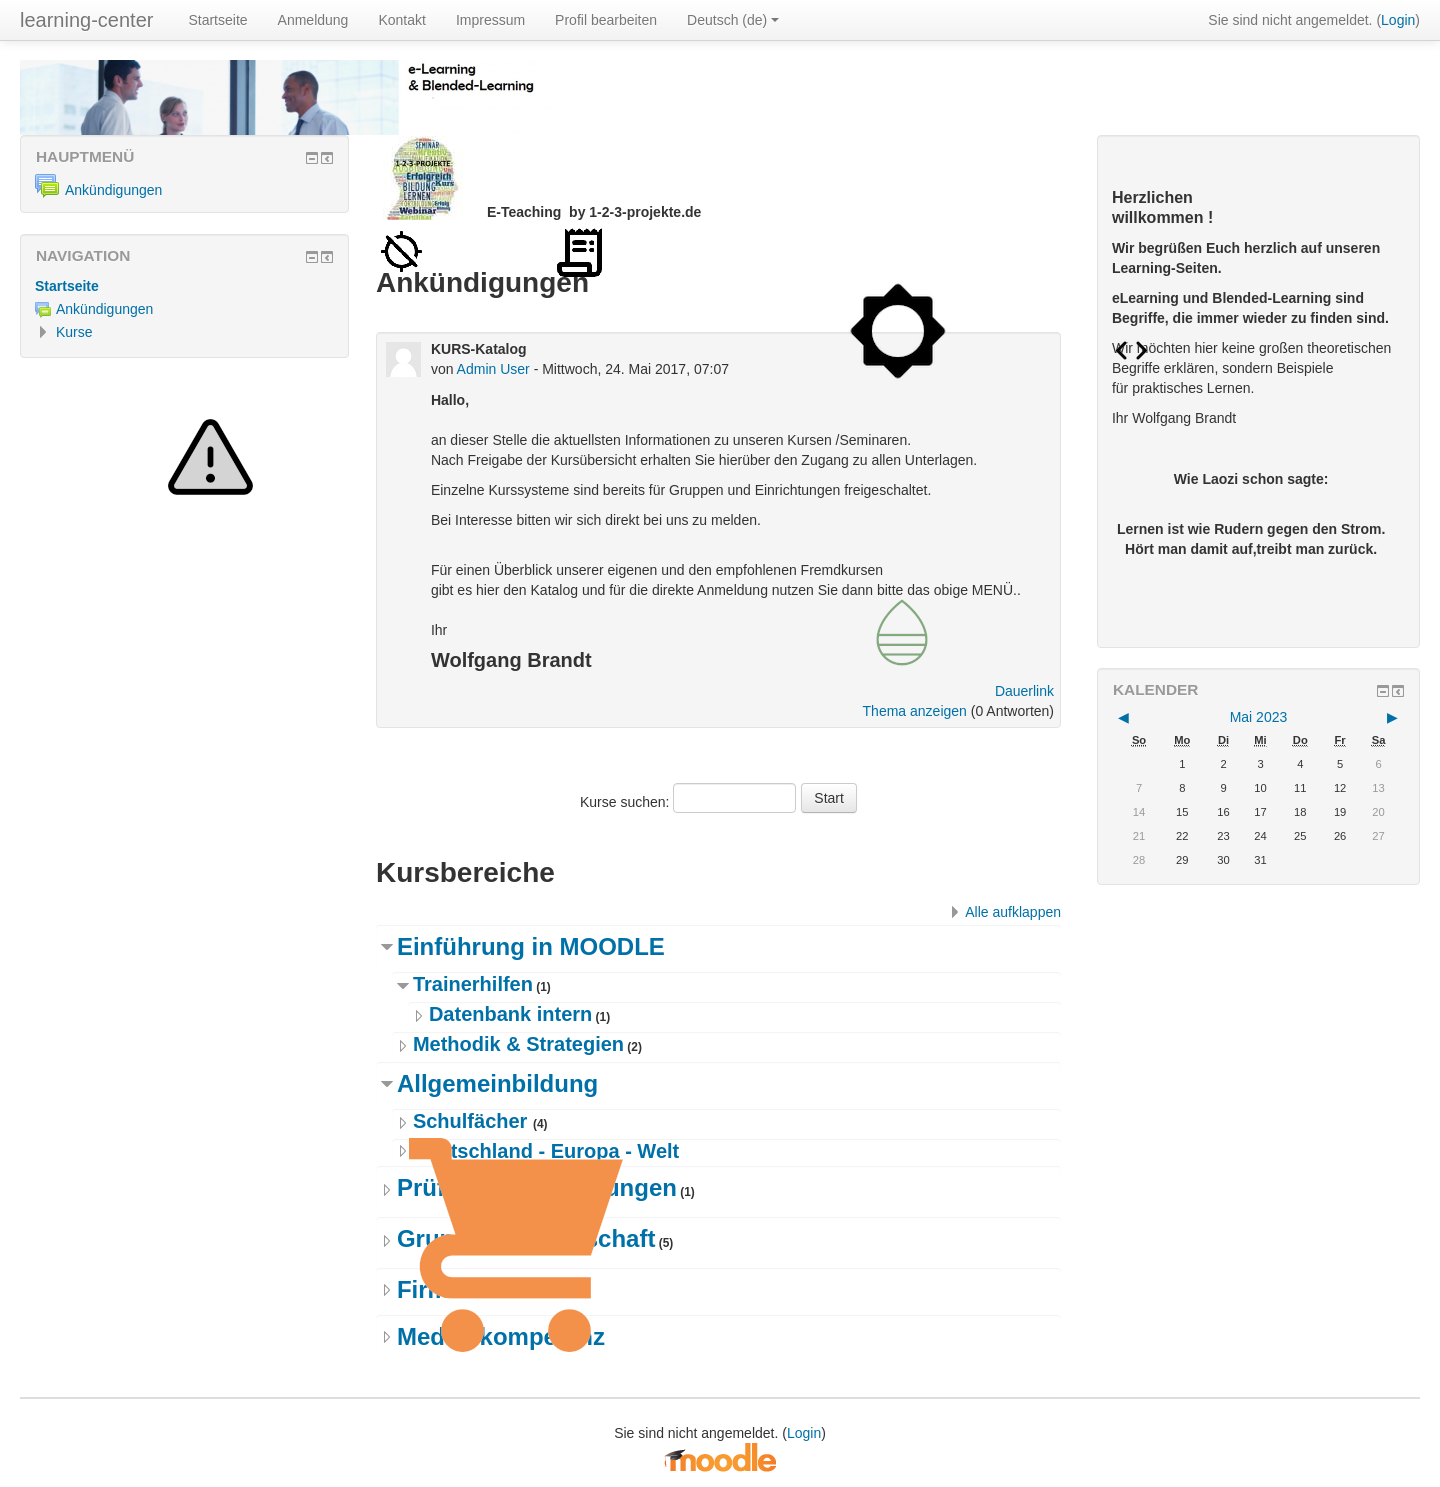 The width and height of the screenshot is (1440, 1487). Describe the element at coordinates (898, 331) in the screenshot. I see `adjust screen brightness settings` at that location.